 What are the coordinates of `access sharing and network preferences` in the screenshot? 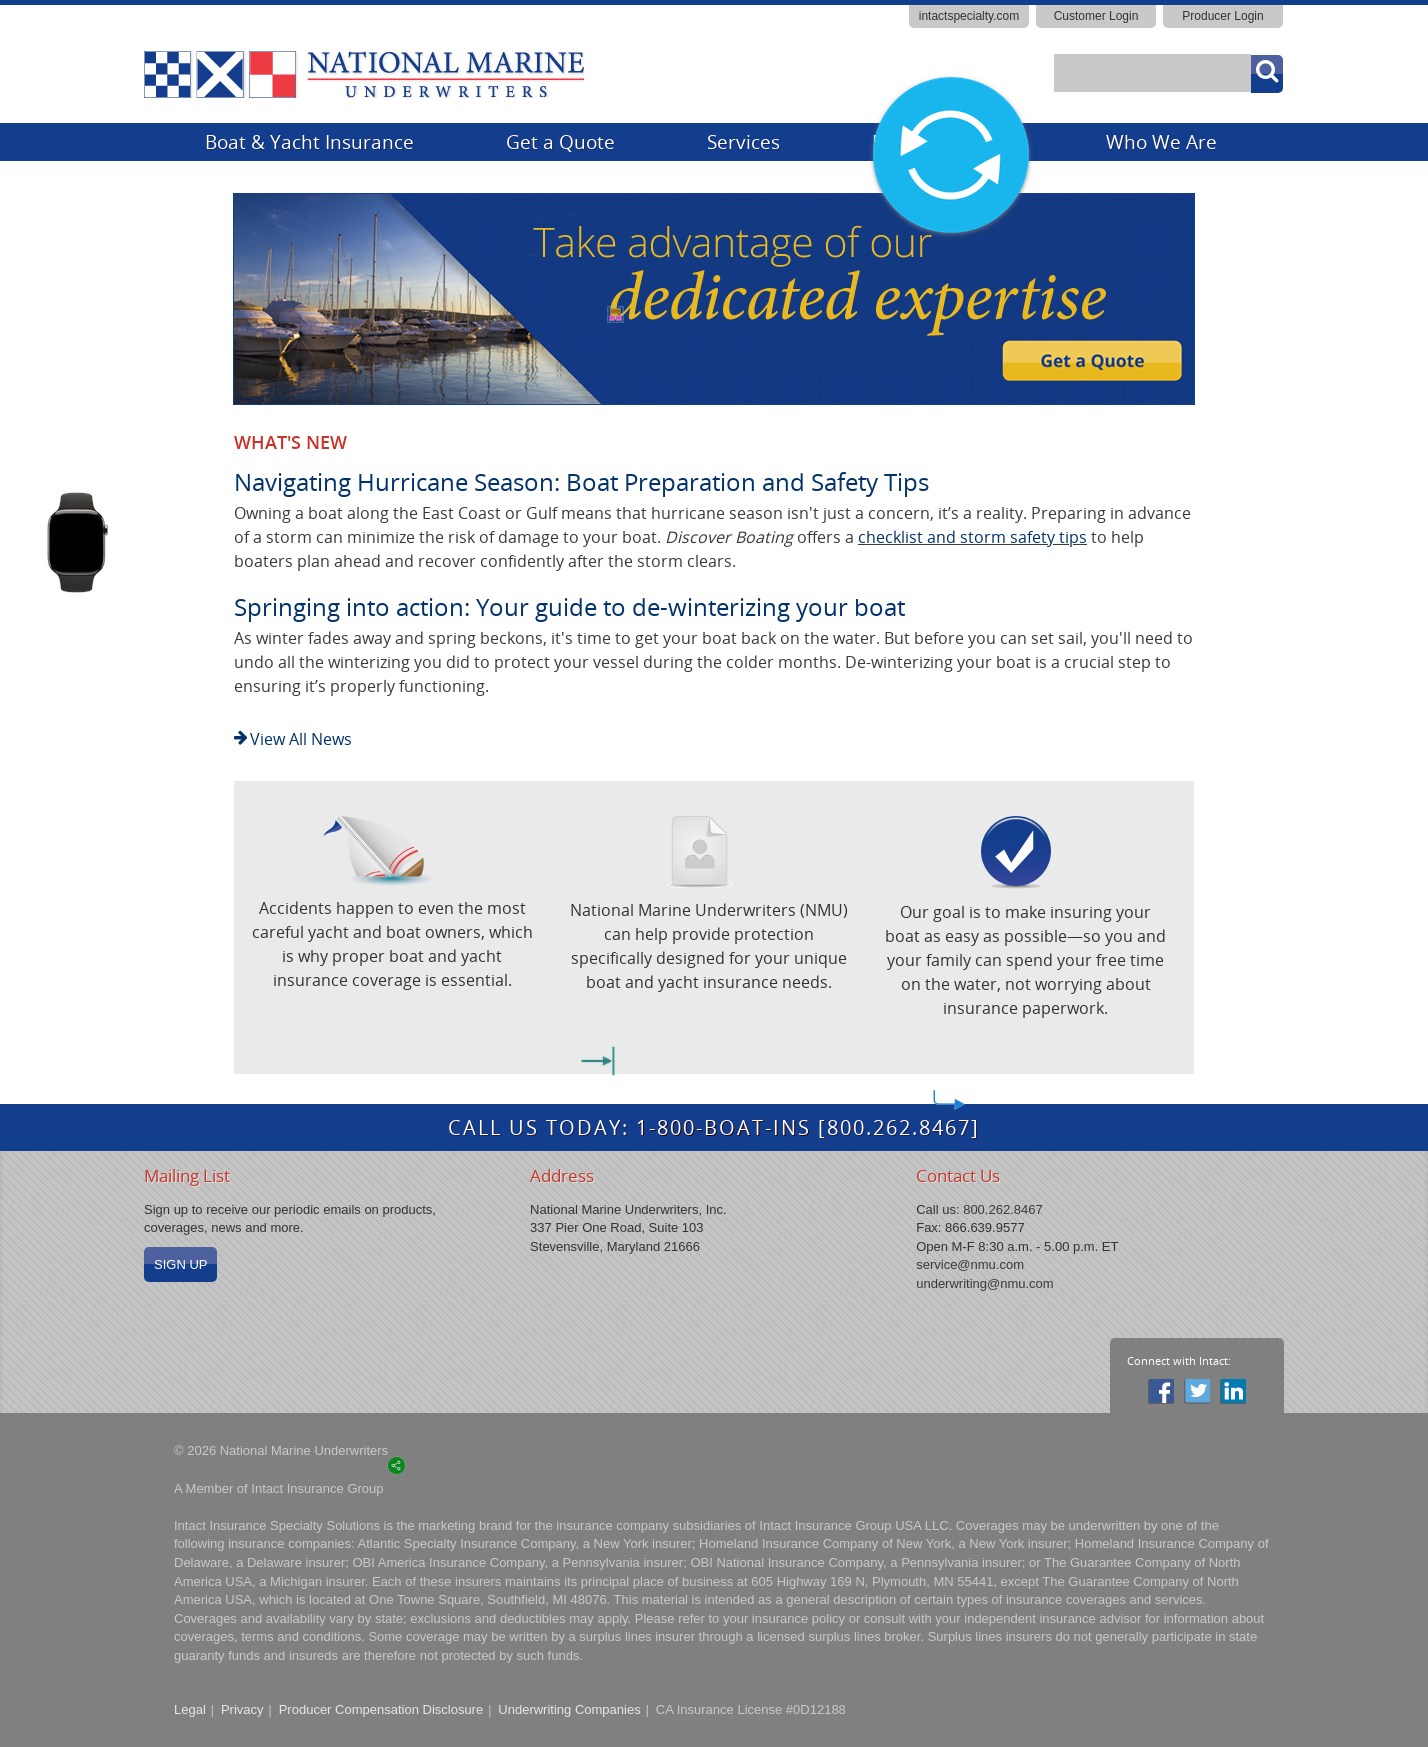 It's located at (396, 1465).